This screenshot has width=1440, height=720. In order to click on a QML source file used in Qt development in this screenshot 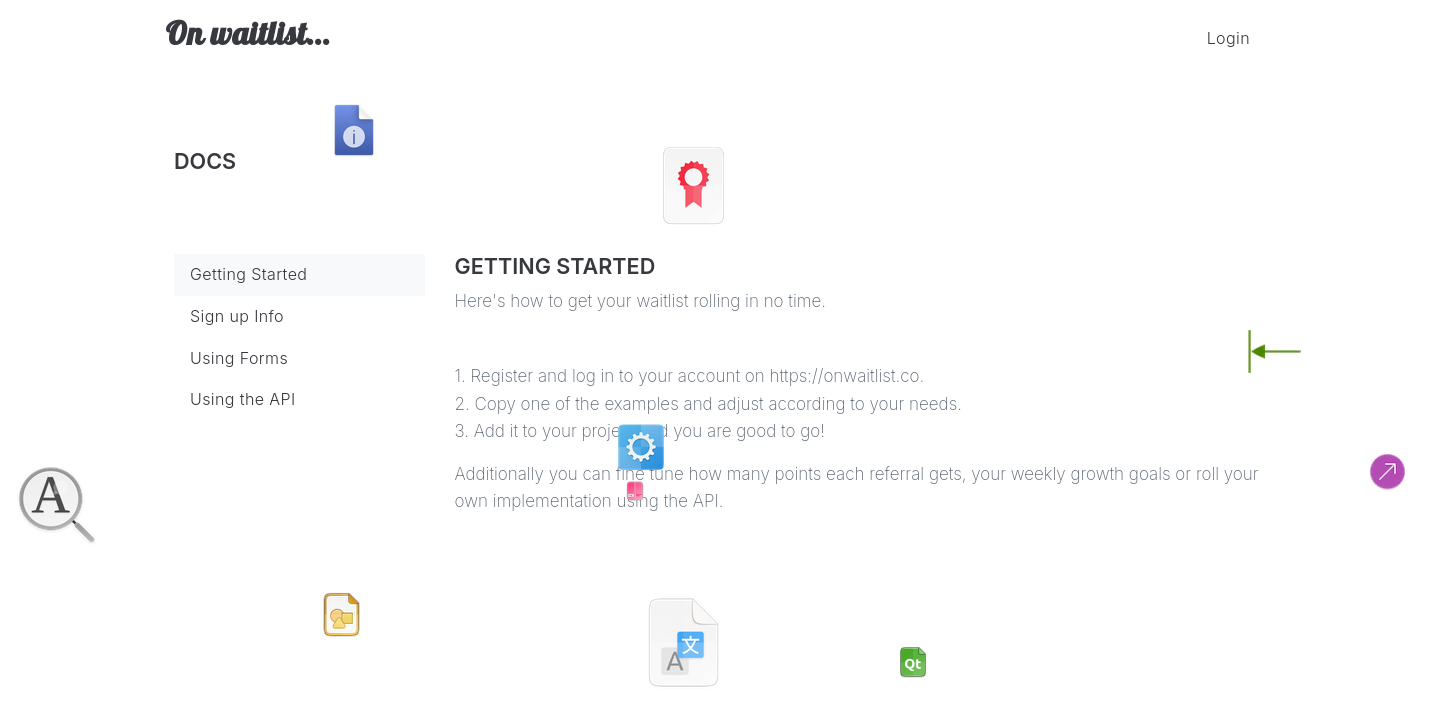, I will do `click(913, 662)`.